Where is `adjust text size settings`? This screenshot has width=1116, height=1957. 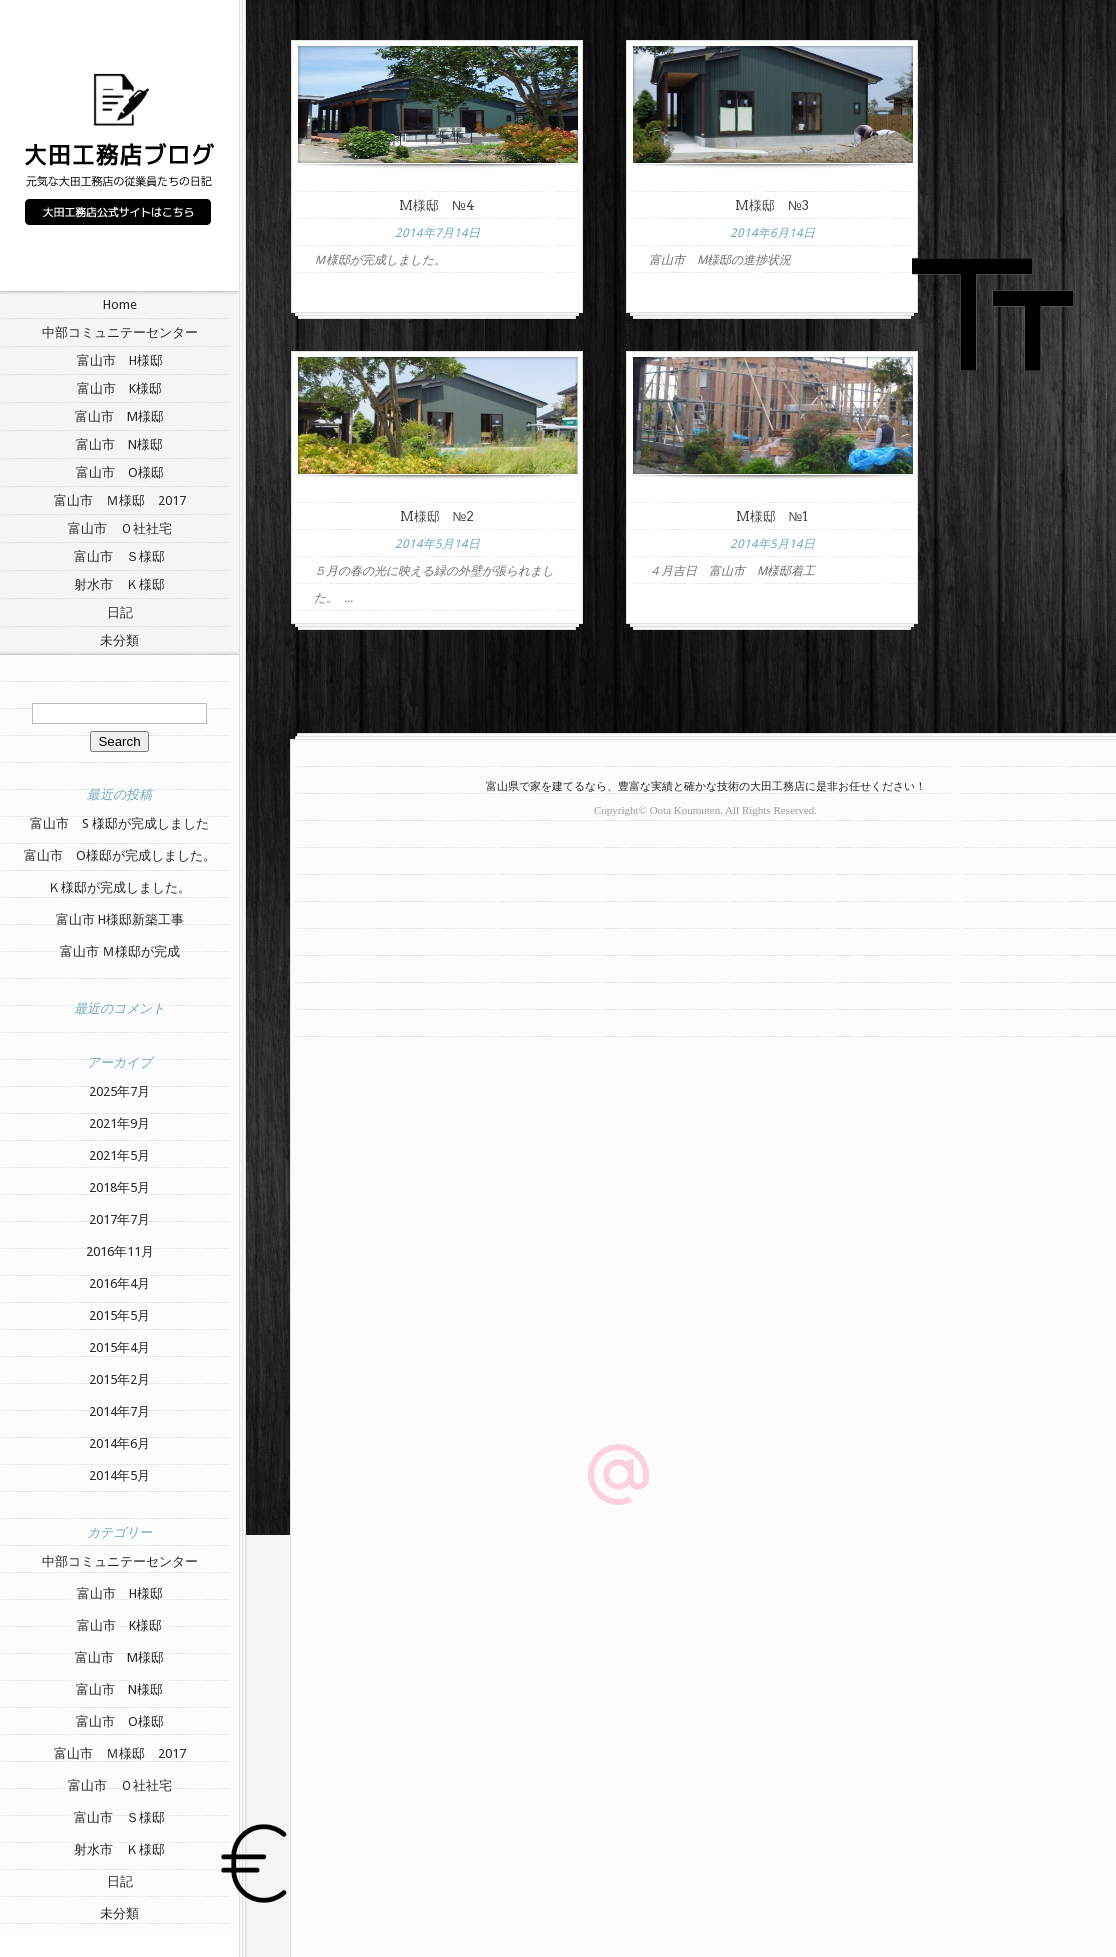 adjust text size settings is located at coordinates (992, 314).